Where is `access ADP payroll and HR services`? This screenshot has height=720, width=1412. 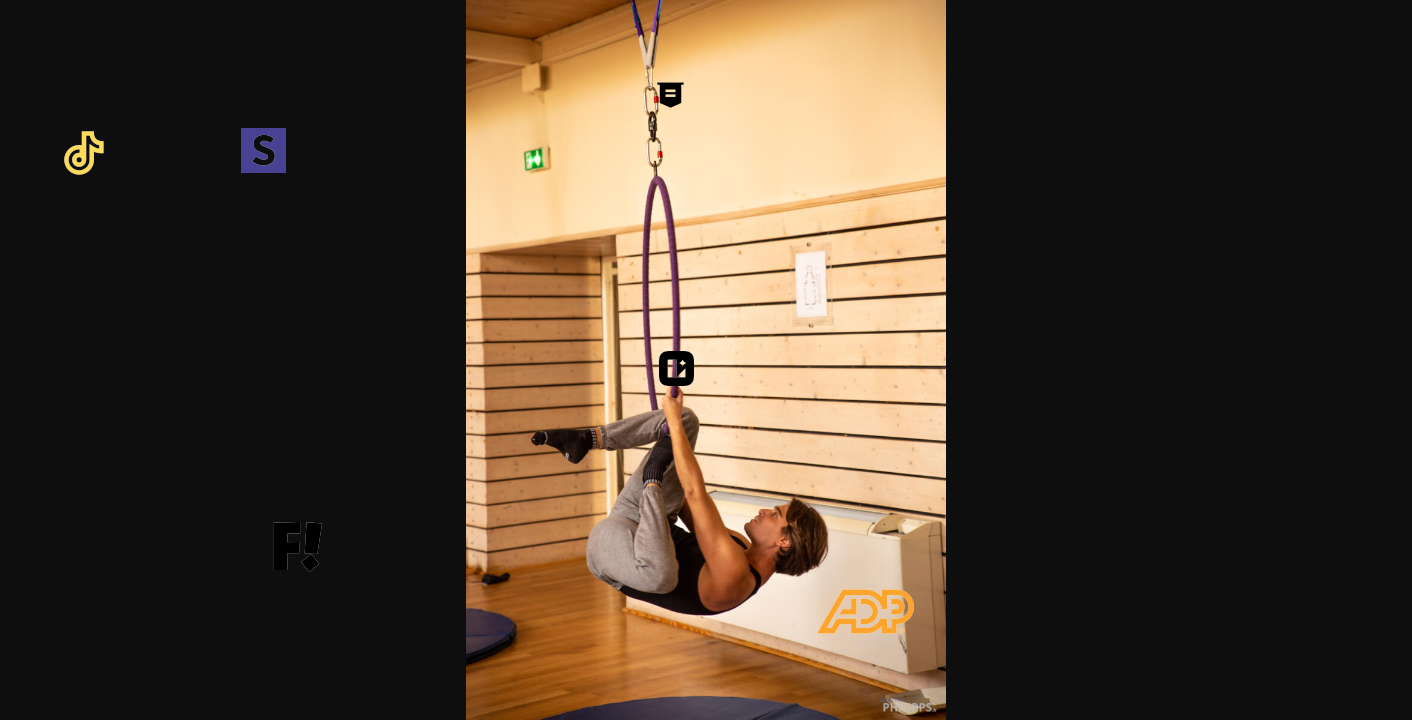
access ADP payroll and HR services is located at coordinates (865, 611).